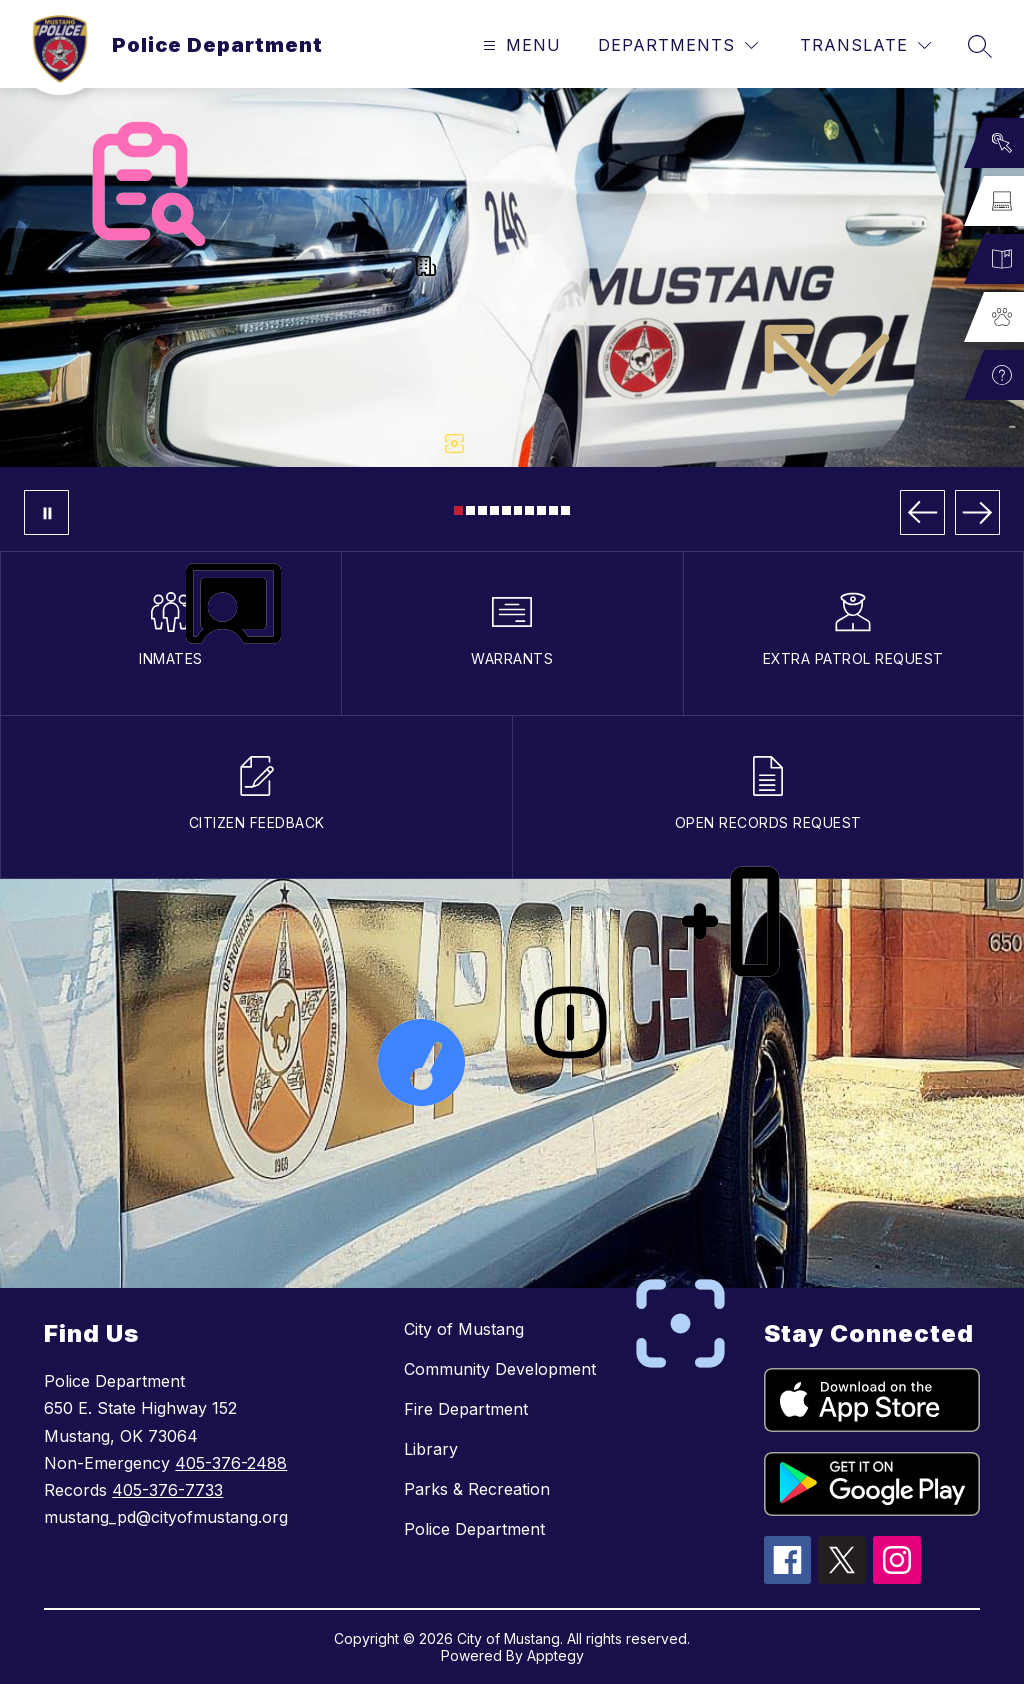 Image resolution: width=1024 pixels, height=1684 pixels. What do you see at coordinates (680, 1323) in the screenshot?
I see `center focus on selected area` at bounding box center [680, 1323].